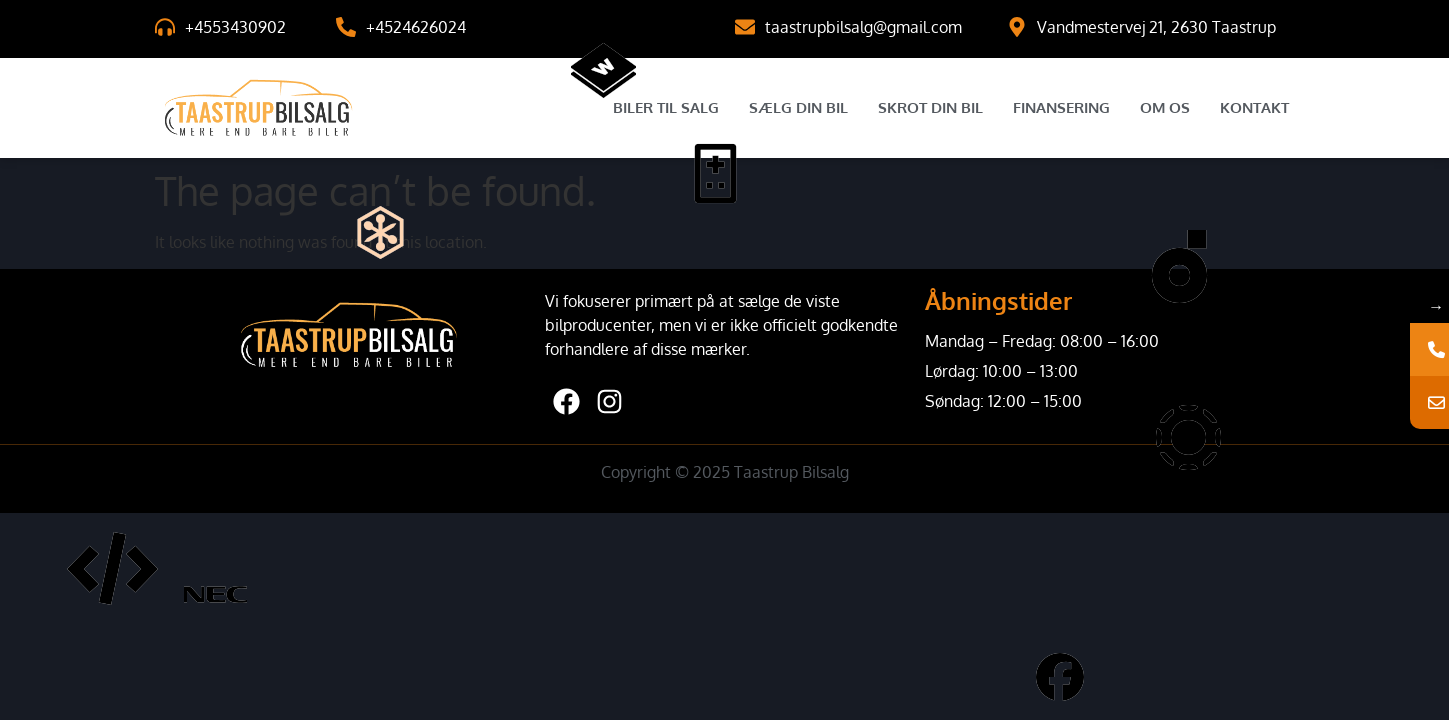 The height and width of the screenshot is (720, 1449). I want to click on open depositphotos stock image library, so click(1179, 266).